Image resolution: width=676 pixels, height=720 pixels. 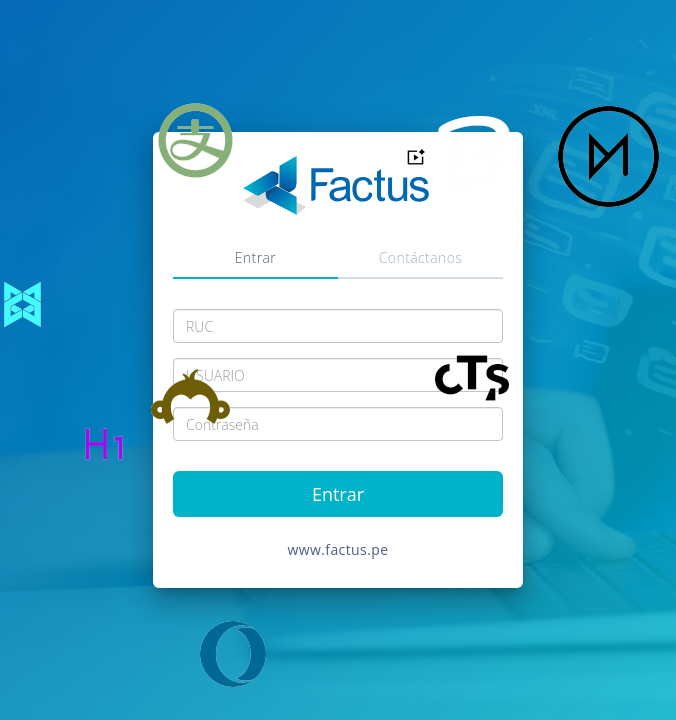 I want to click on osmc media center application logo, so click(x=608, y=156).